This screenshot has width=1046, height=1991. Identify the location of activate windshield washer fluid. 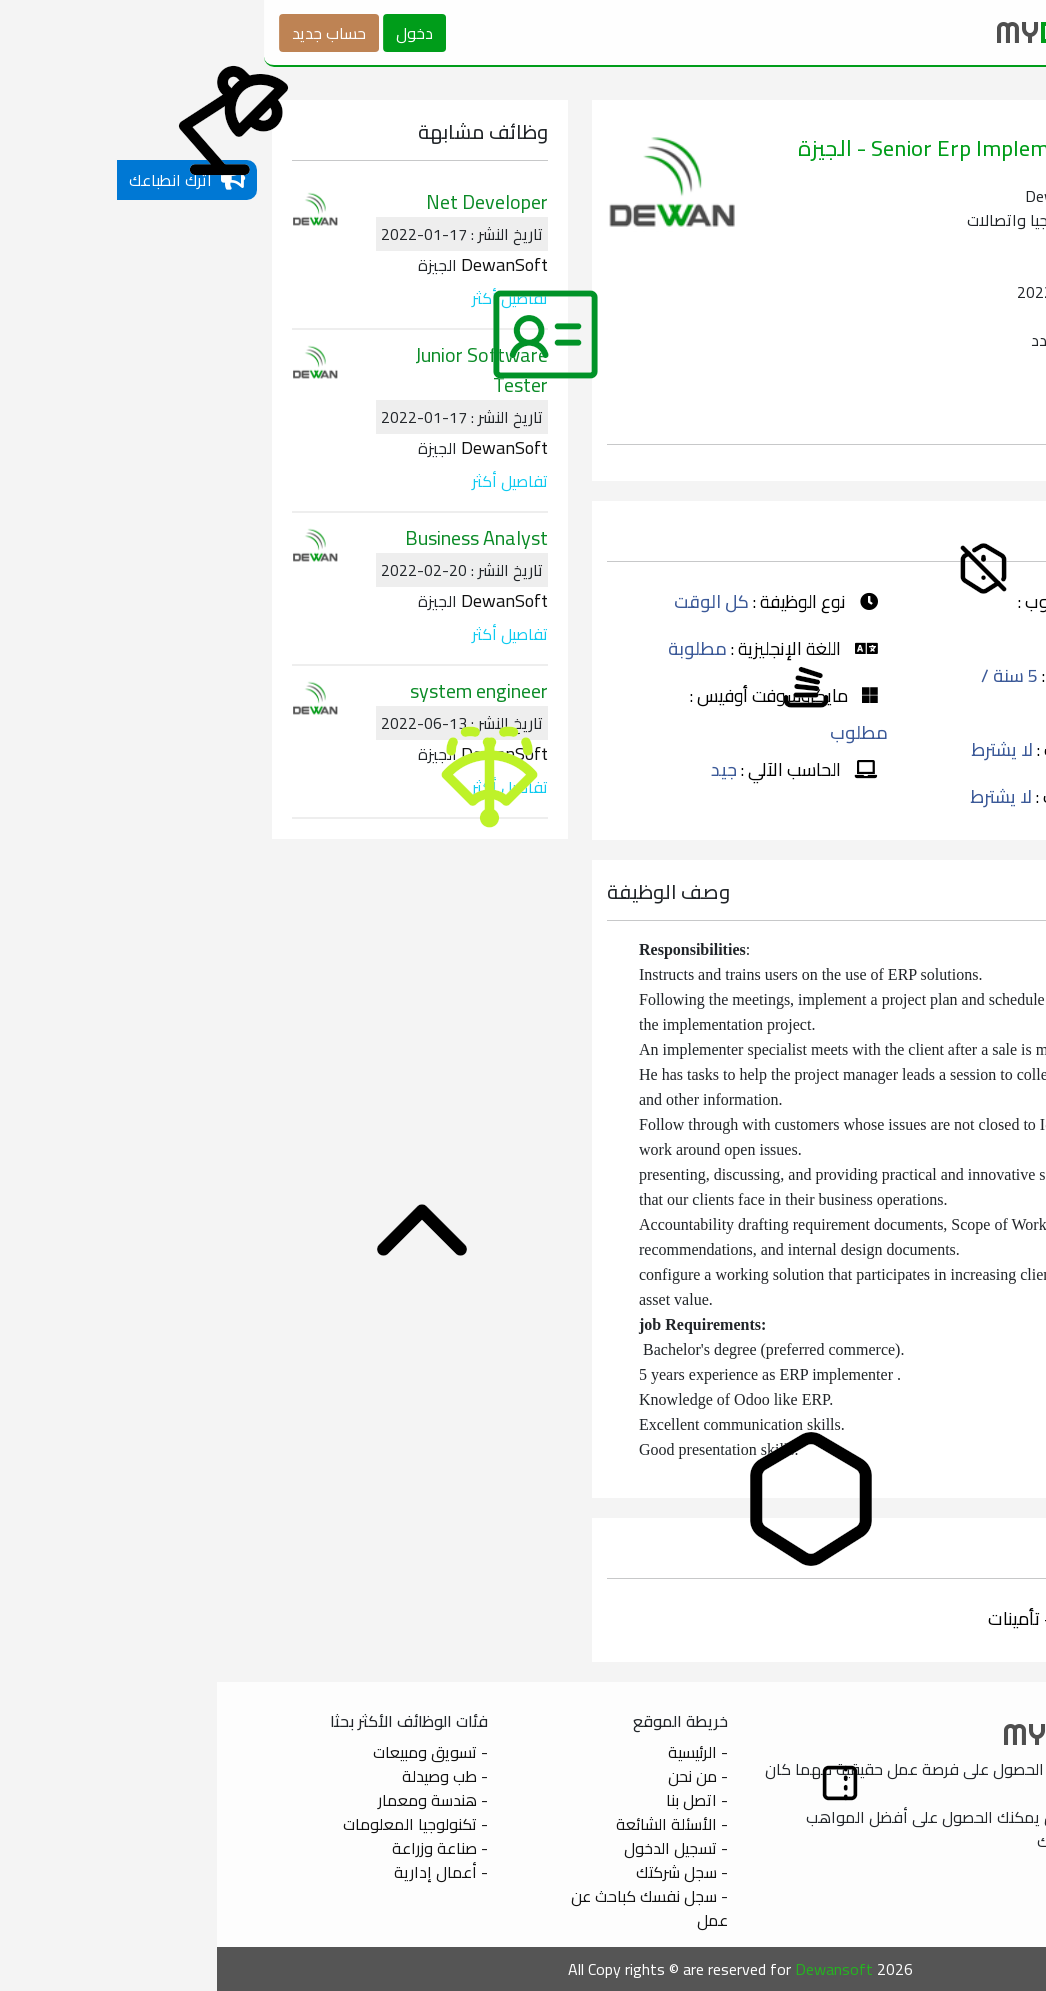
(489, 779).